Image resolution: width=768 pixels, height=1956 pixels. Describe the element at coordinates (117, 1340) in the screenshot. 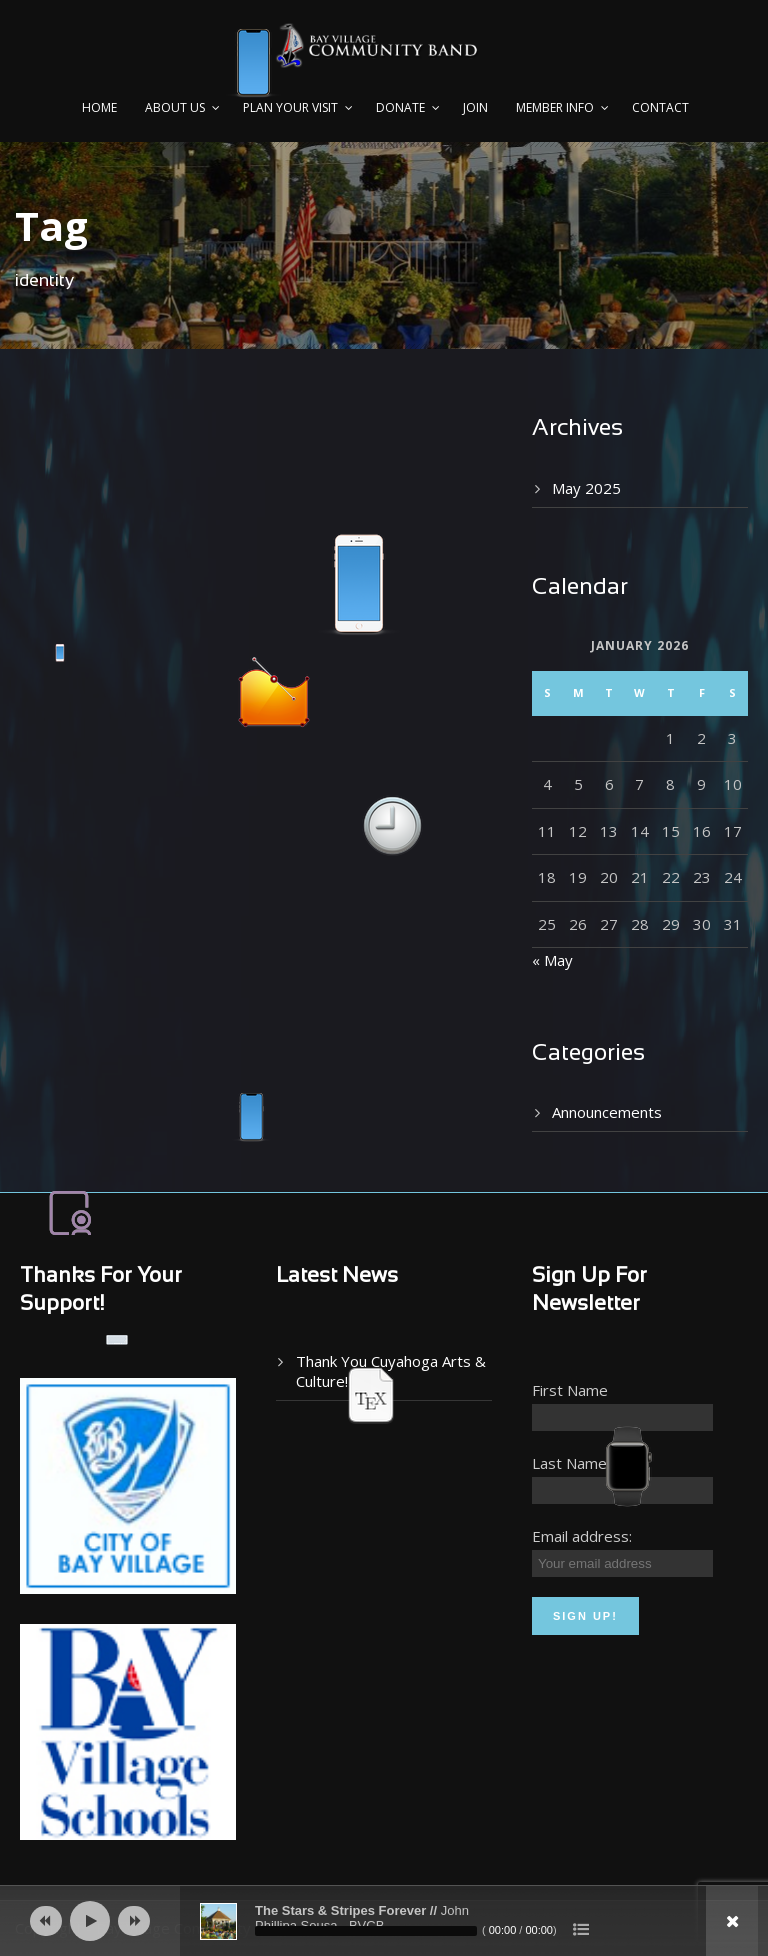

I see `bluetooth keyboard connected` at that location.